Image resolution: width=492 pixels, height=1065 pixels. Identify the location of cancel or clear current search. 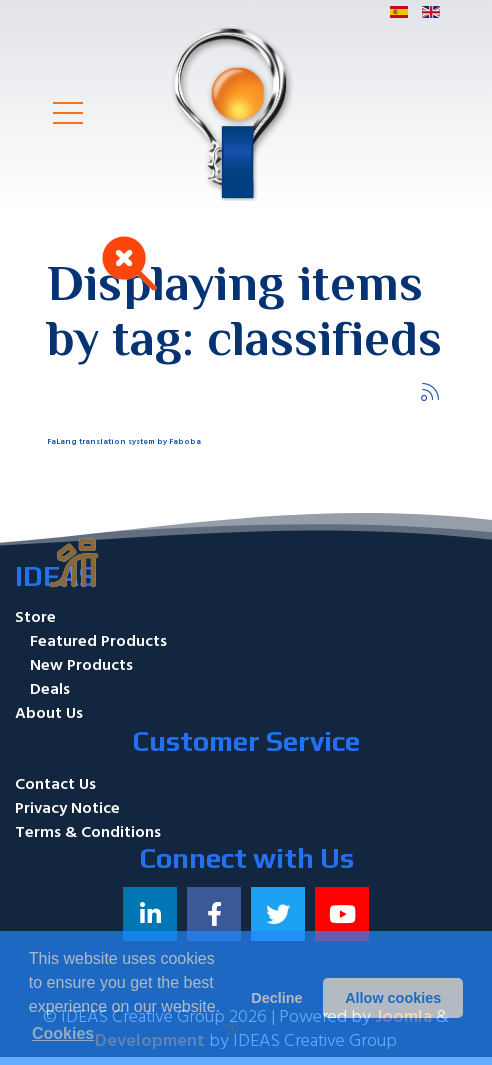
(129, 263).